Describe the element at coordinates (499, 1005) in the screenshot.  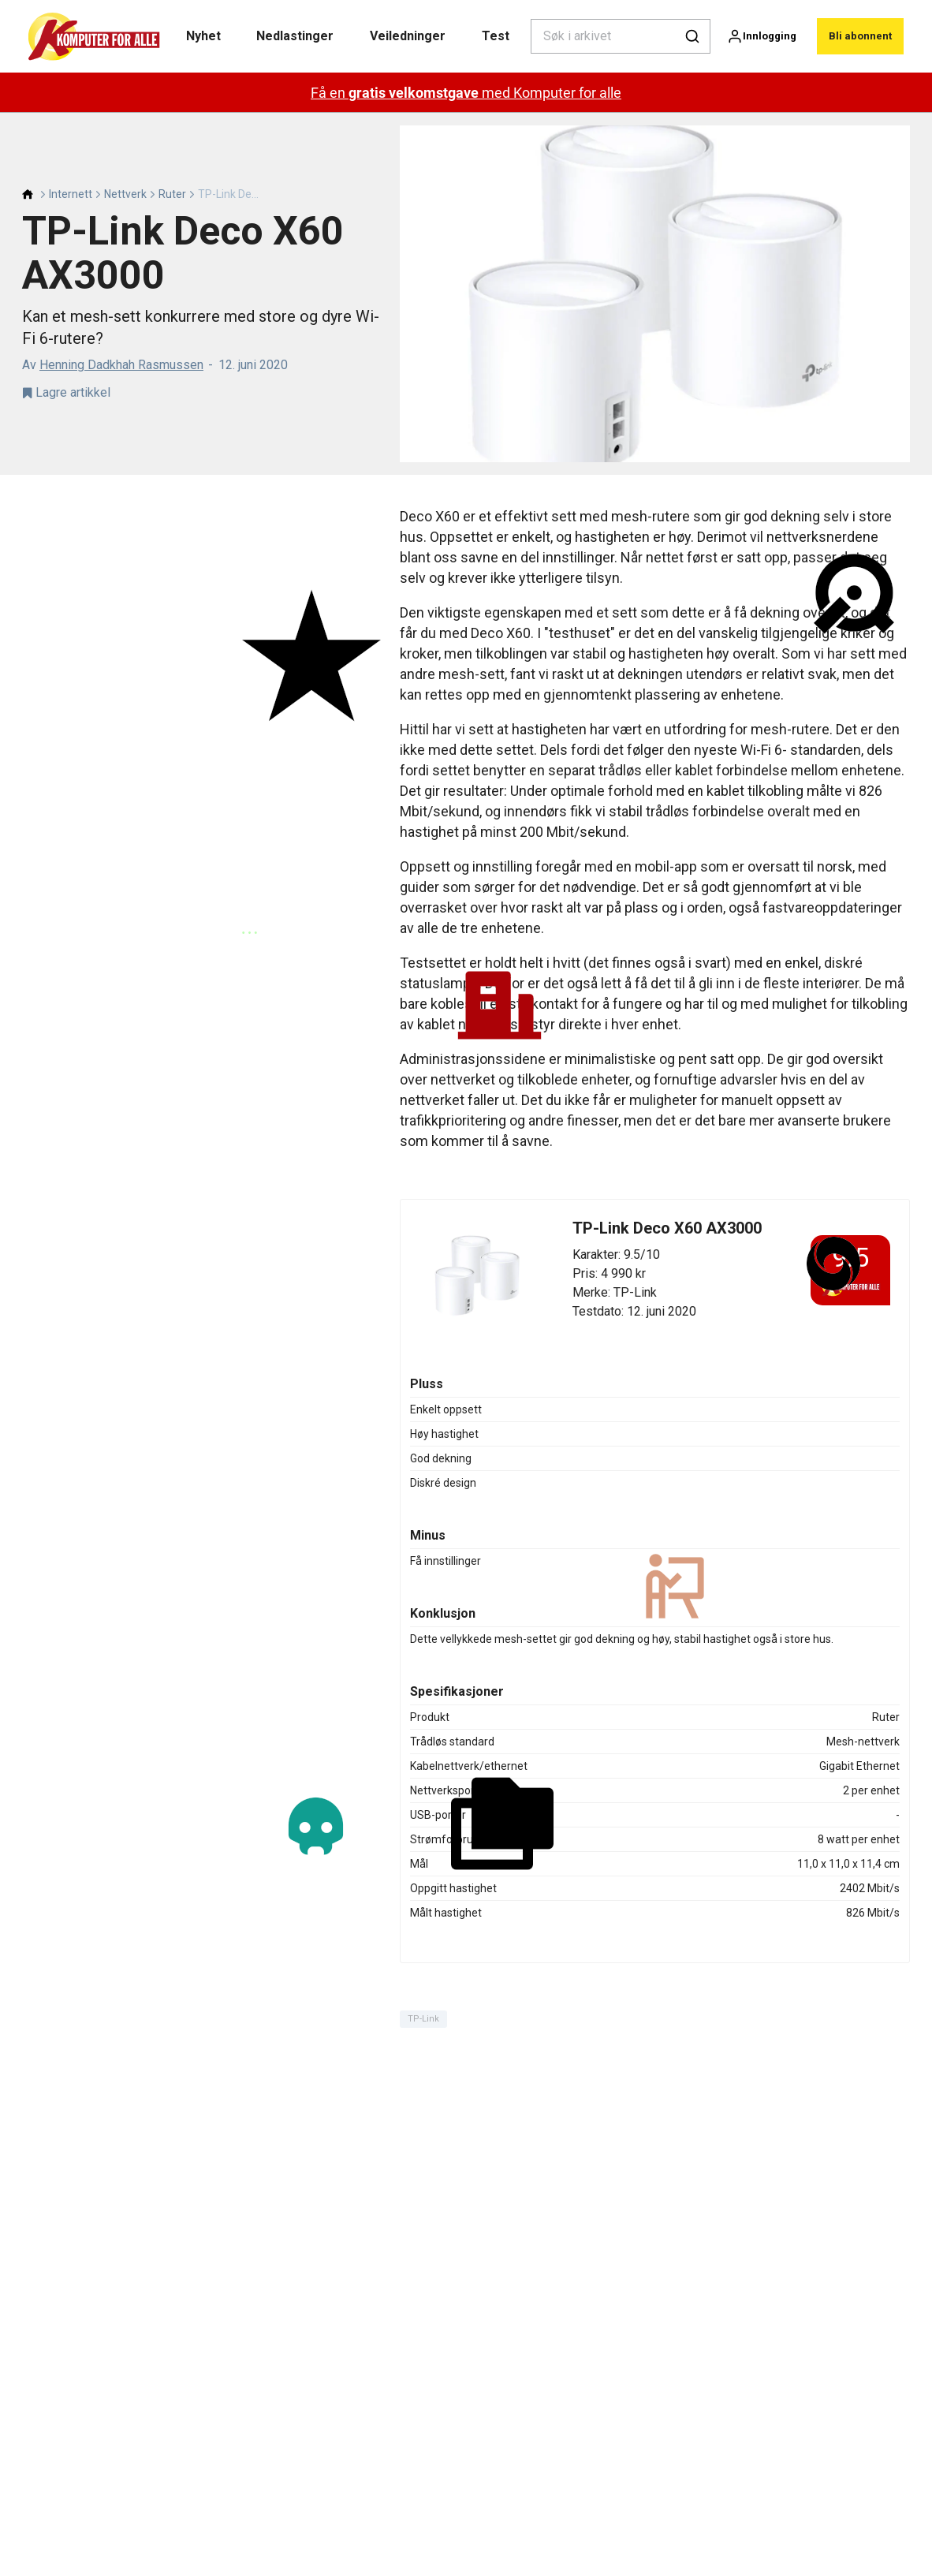
I see `view building or office location` at that location.